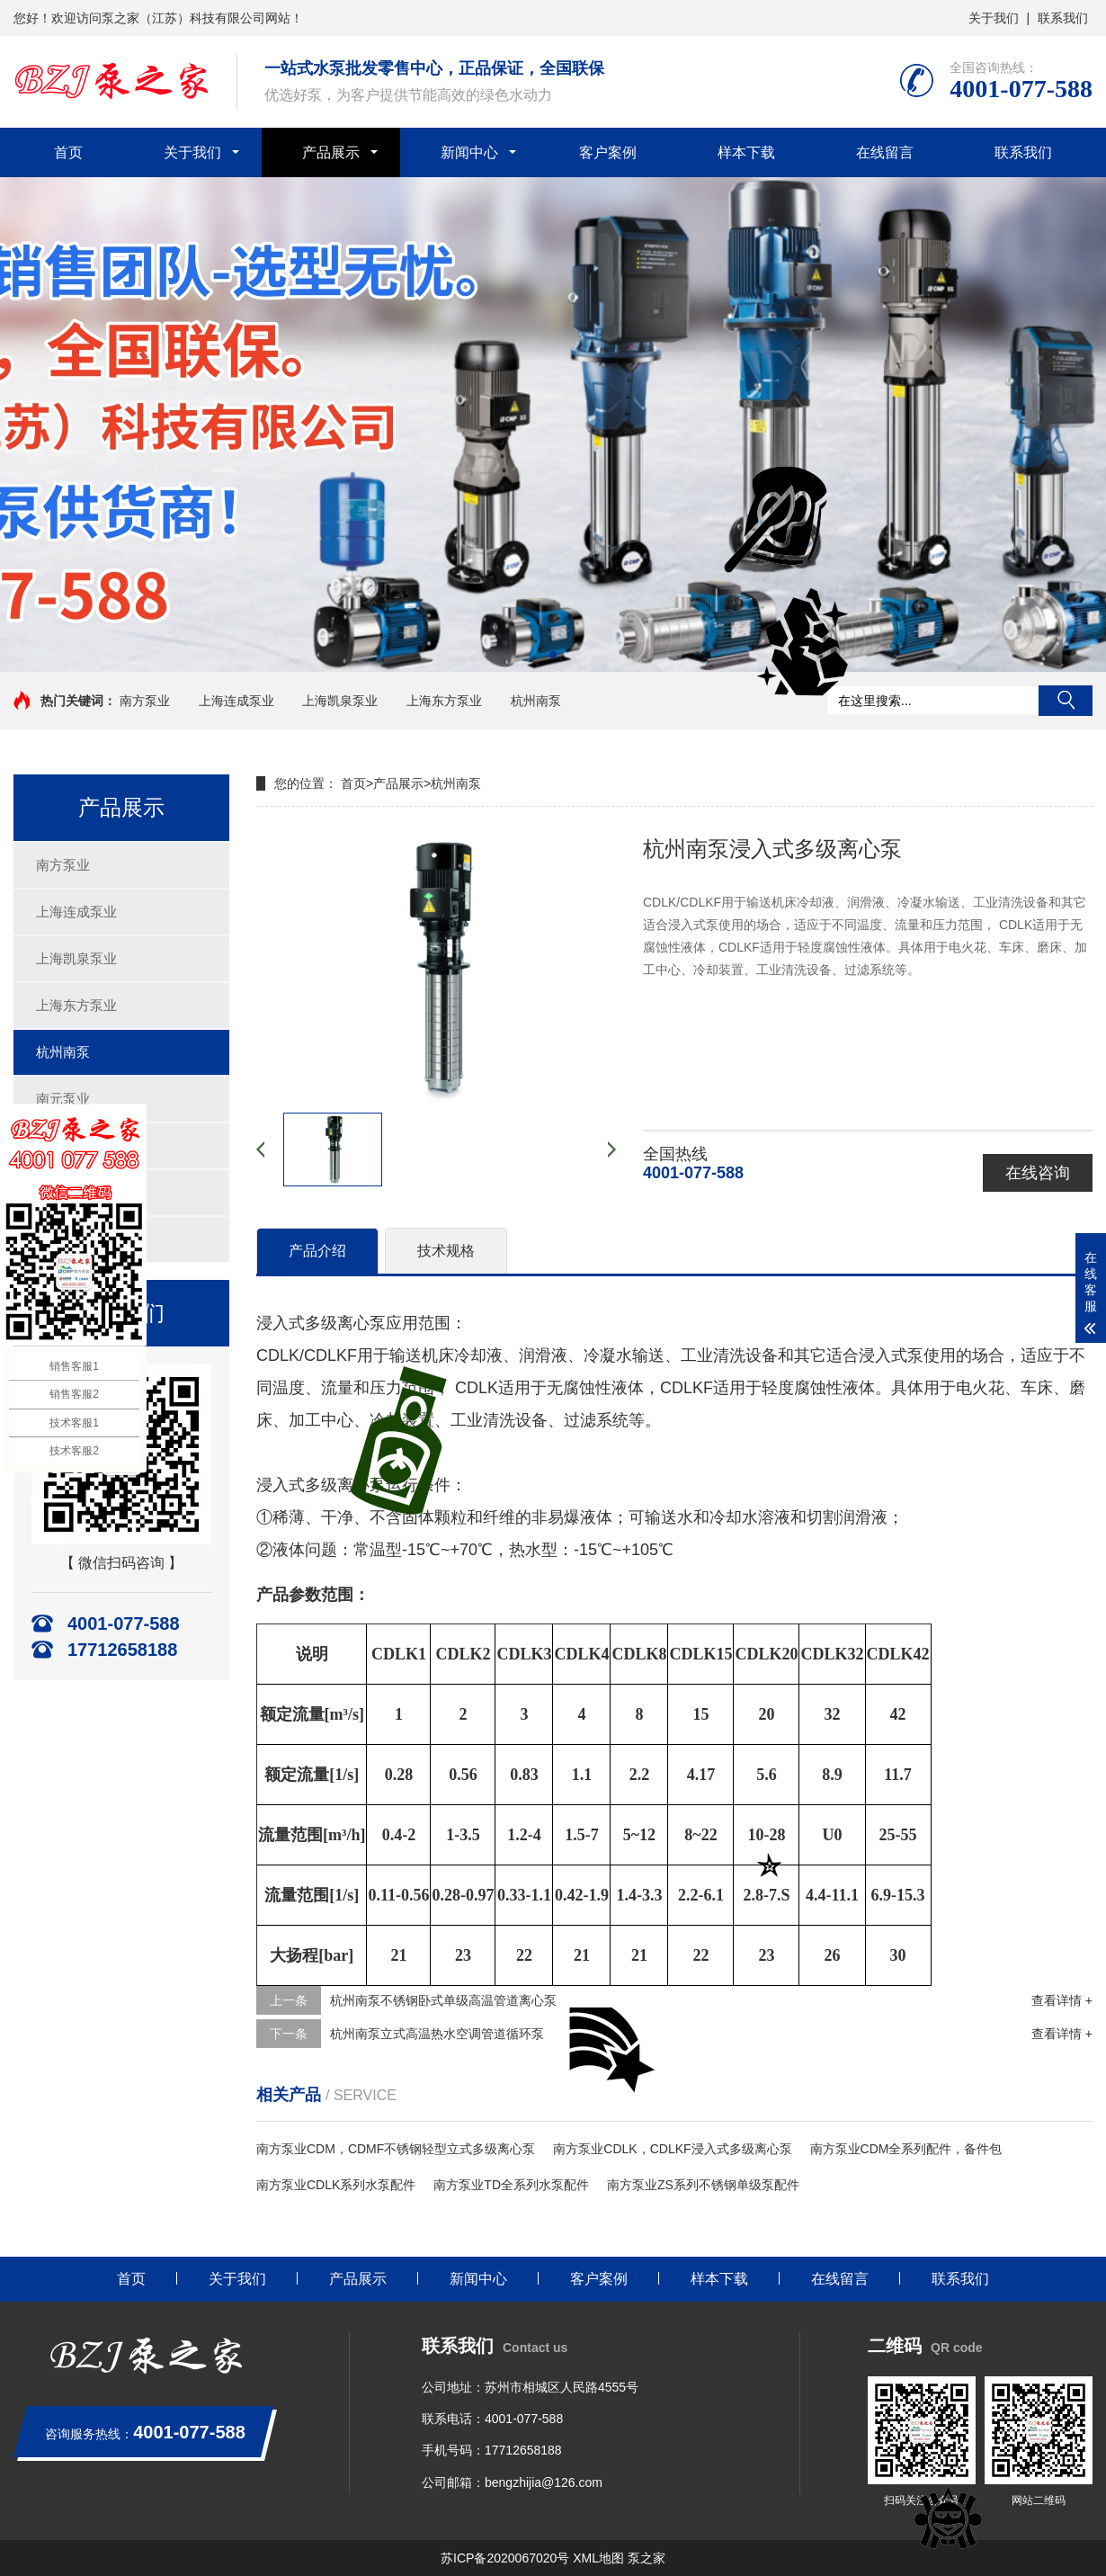  I want to click on indicates a special achievement or rare reward, so click(615, 2053).